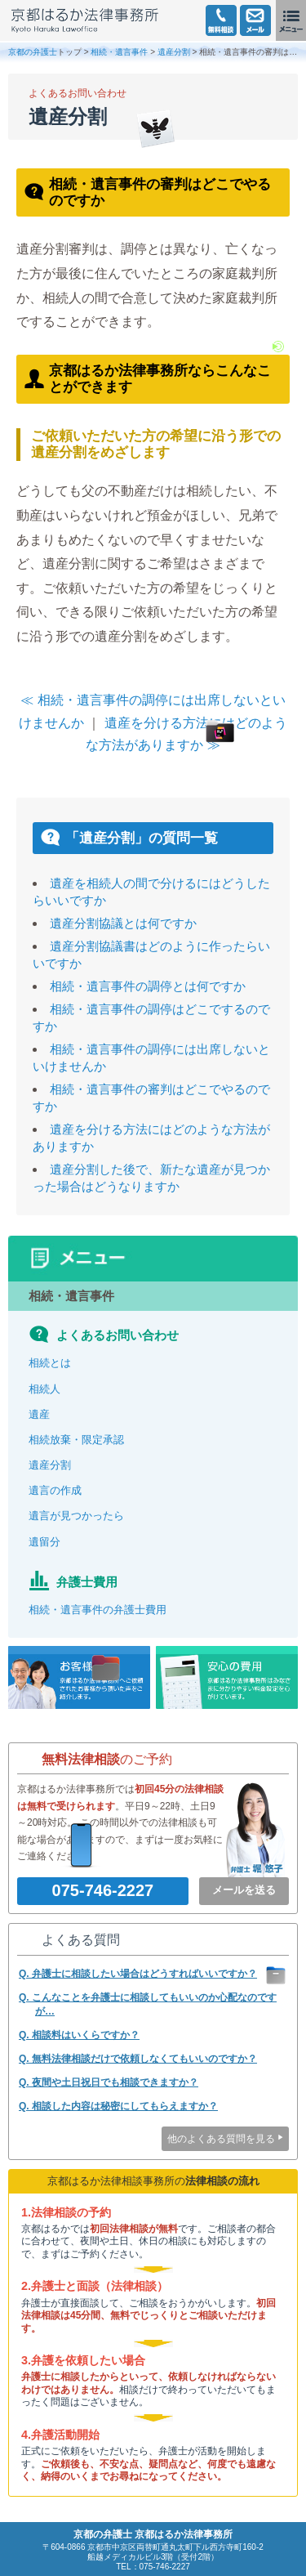 The width and height of the screenshot is (306, 2576). I want to click on folder containing ReSharper C++ project files, so click(220, 731).